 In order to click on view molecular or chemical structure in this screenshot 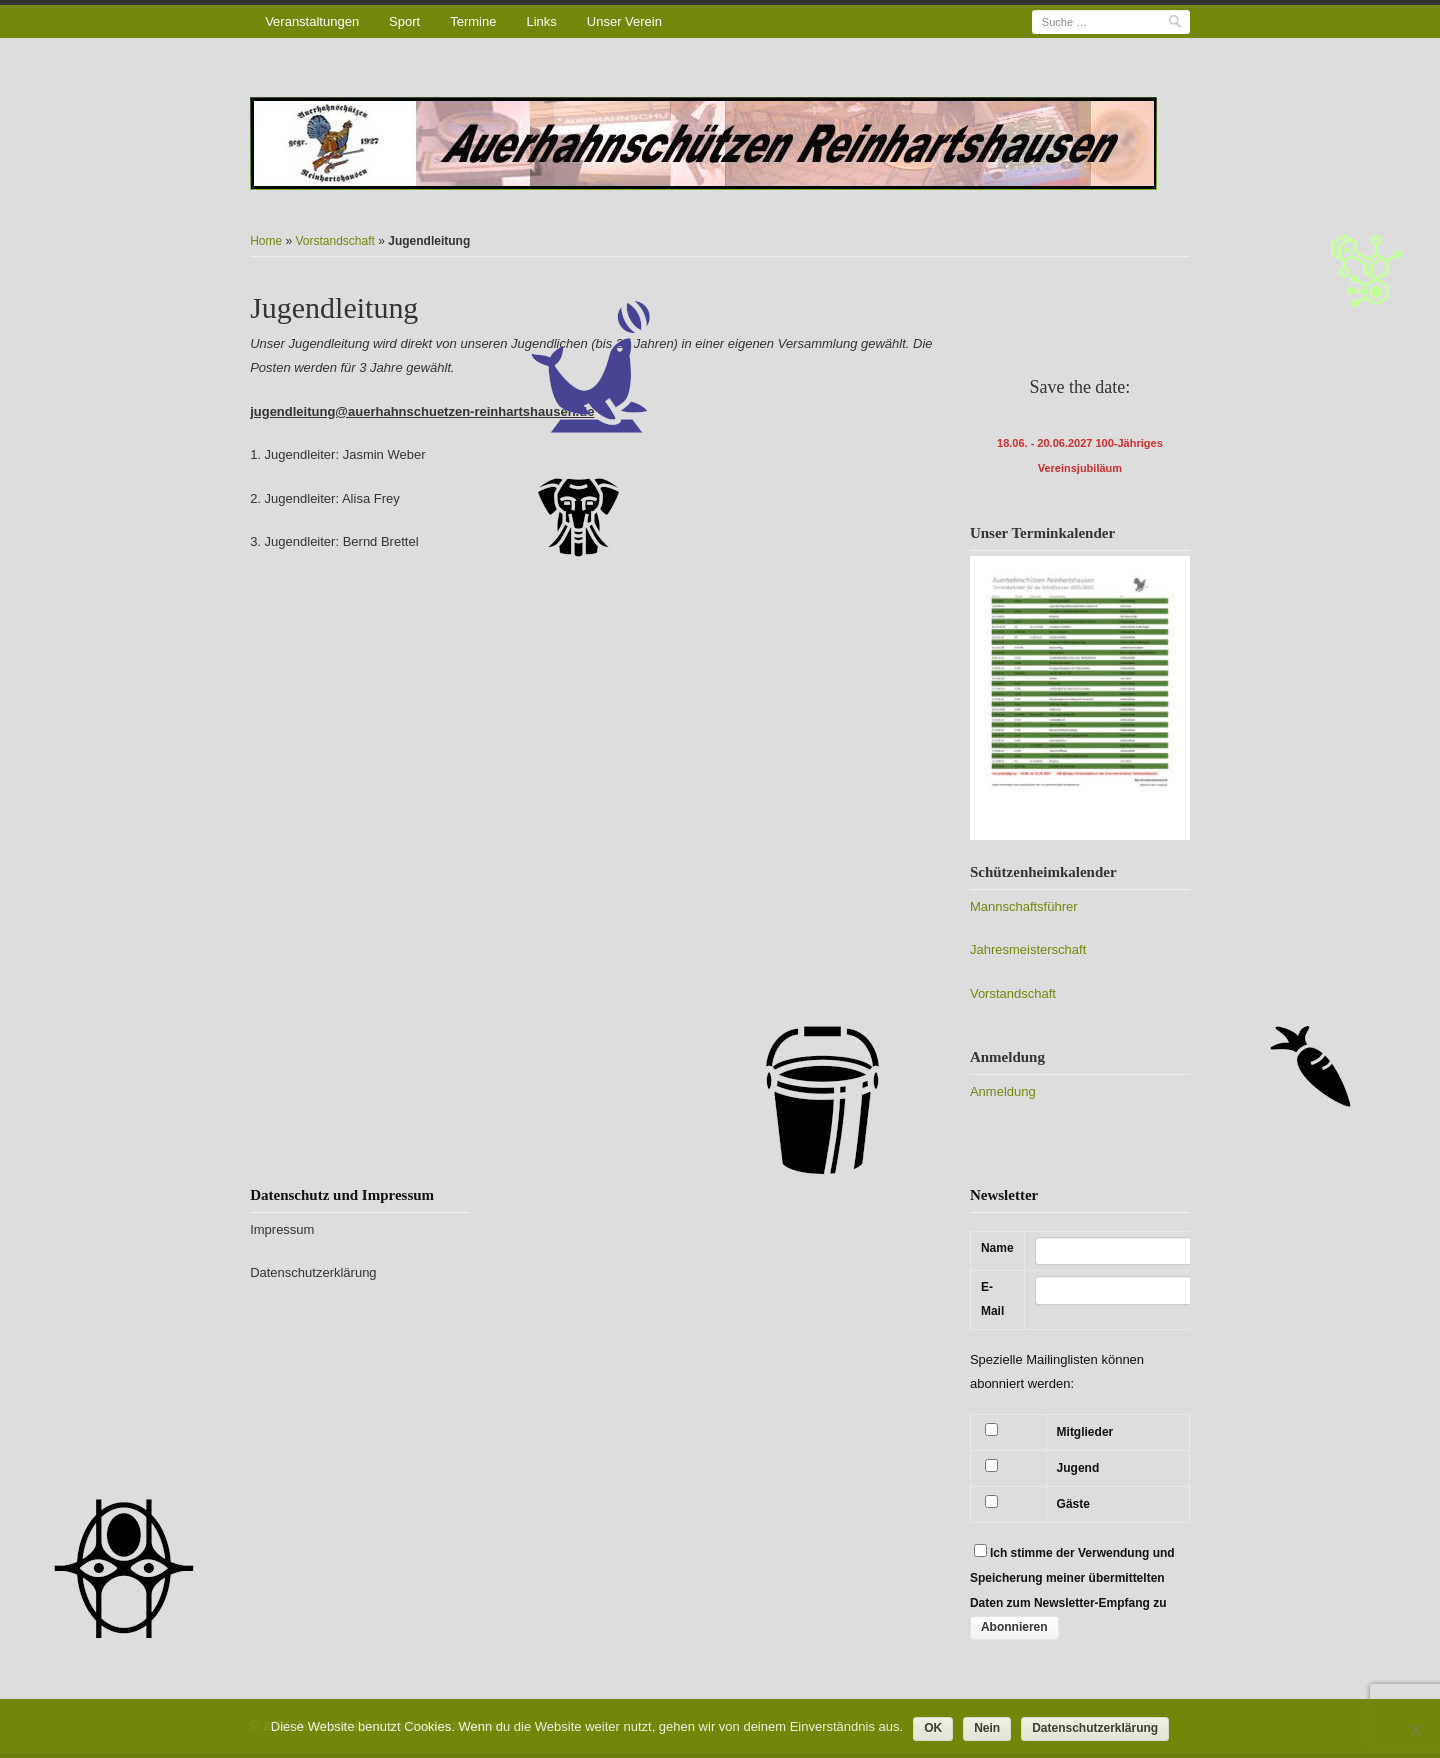, I will do `click(1367, 271)`.